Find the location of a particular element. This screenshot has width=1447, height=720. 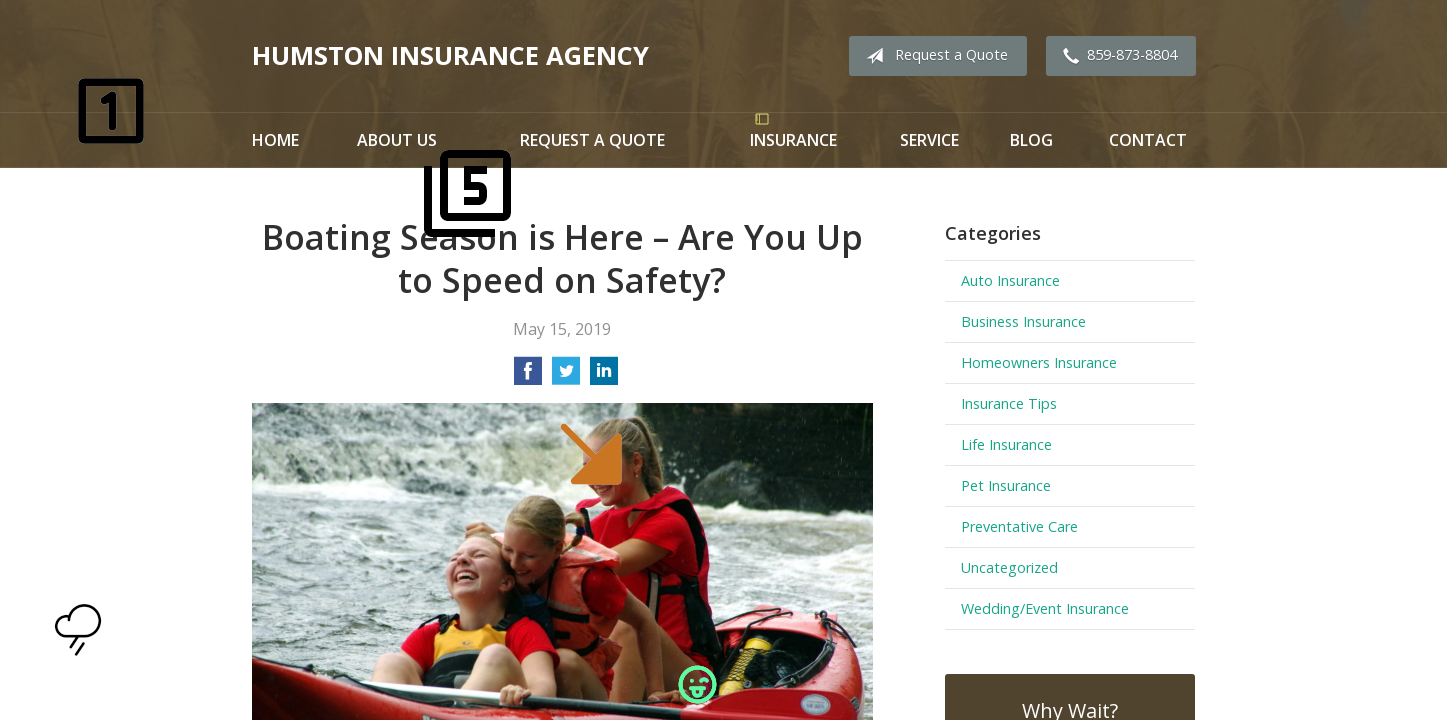

toggle the sidebar panel is located at coordinates (762, 119).